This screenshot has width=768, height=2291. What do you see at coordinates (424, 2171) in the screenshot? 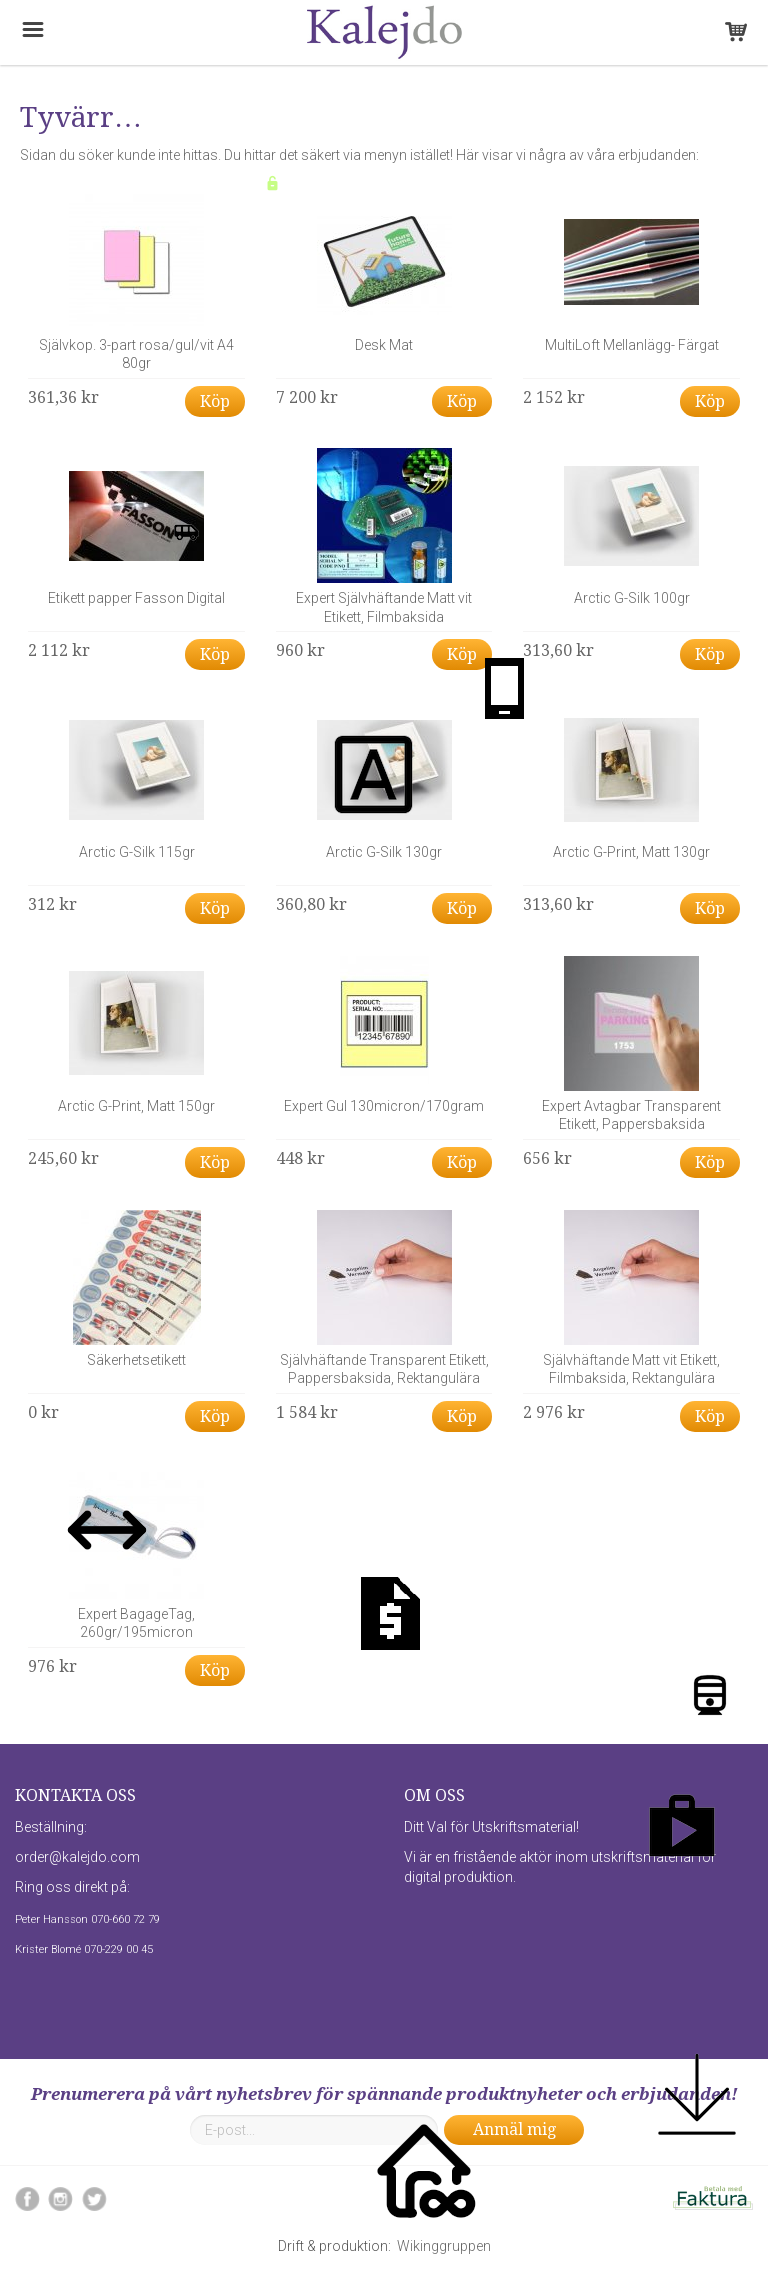
I see `access smart home automation settings` at bounding box center [424, 2171].